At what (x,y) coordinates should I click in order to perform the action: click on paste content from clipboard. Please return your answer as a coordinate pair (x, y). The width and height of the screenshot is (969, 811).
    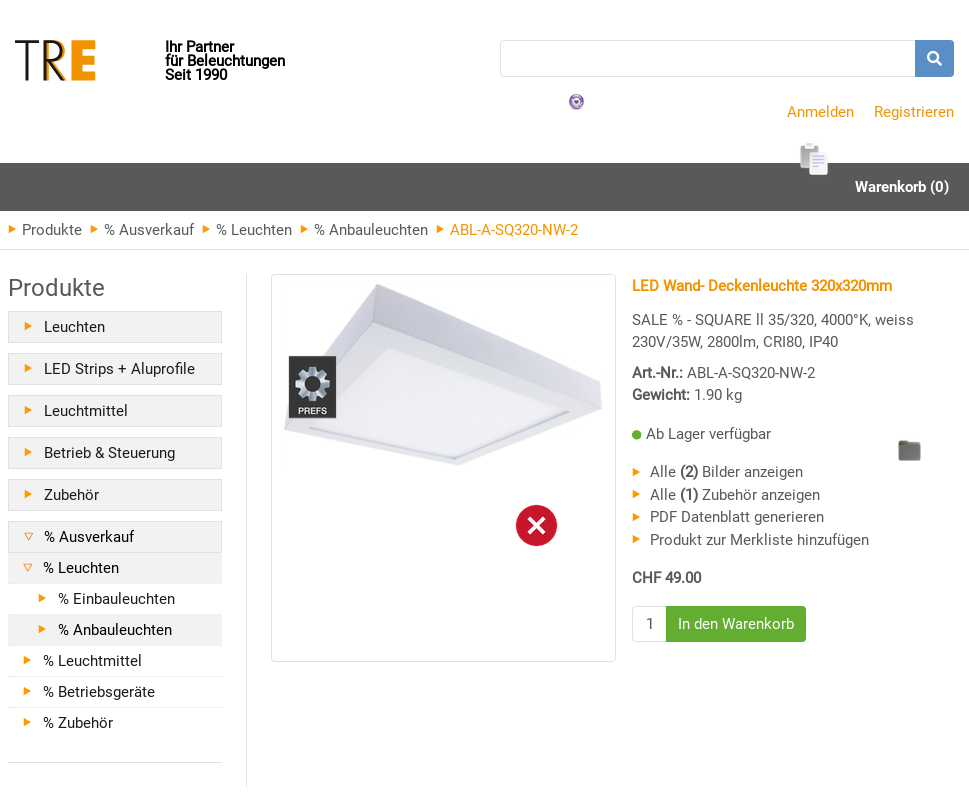
    Looking at the image, I should click on (814, 159).